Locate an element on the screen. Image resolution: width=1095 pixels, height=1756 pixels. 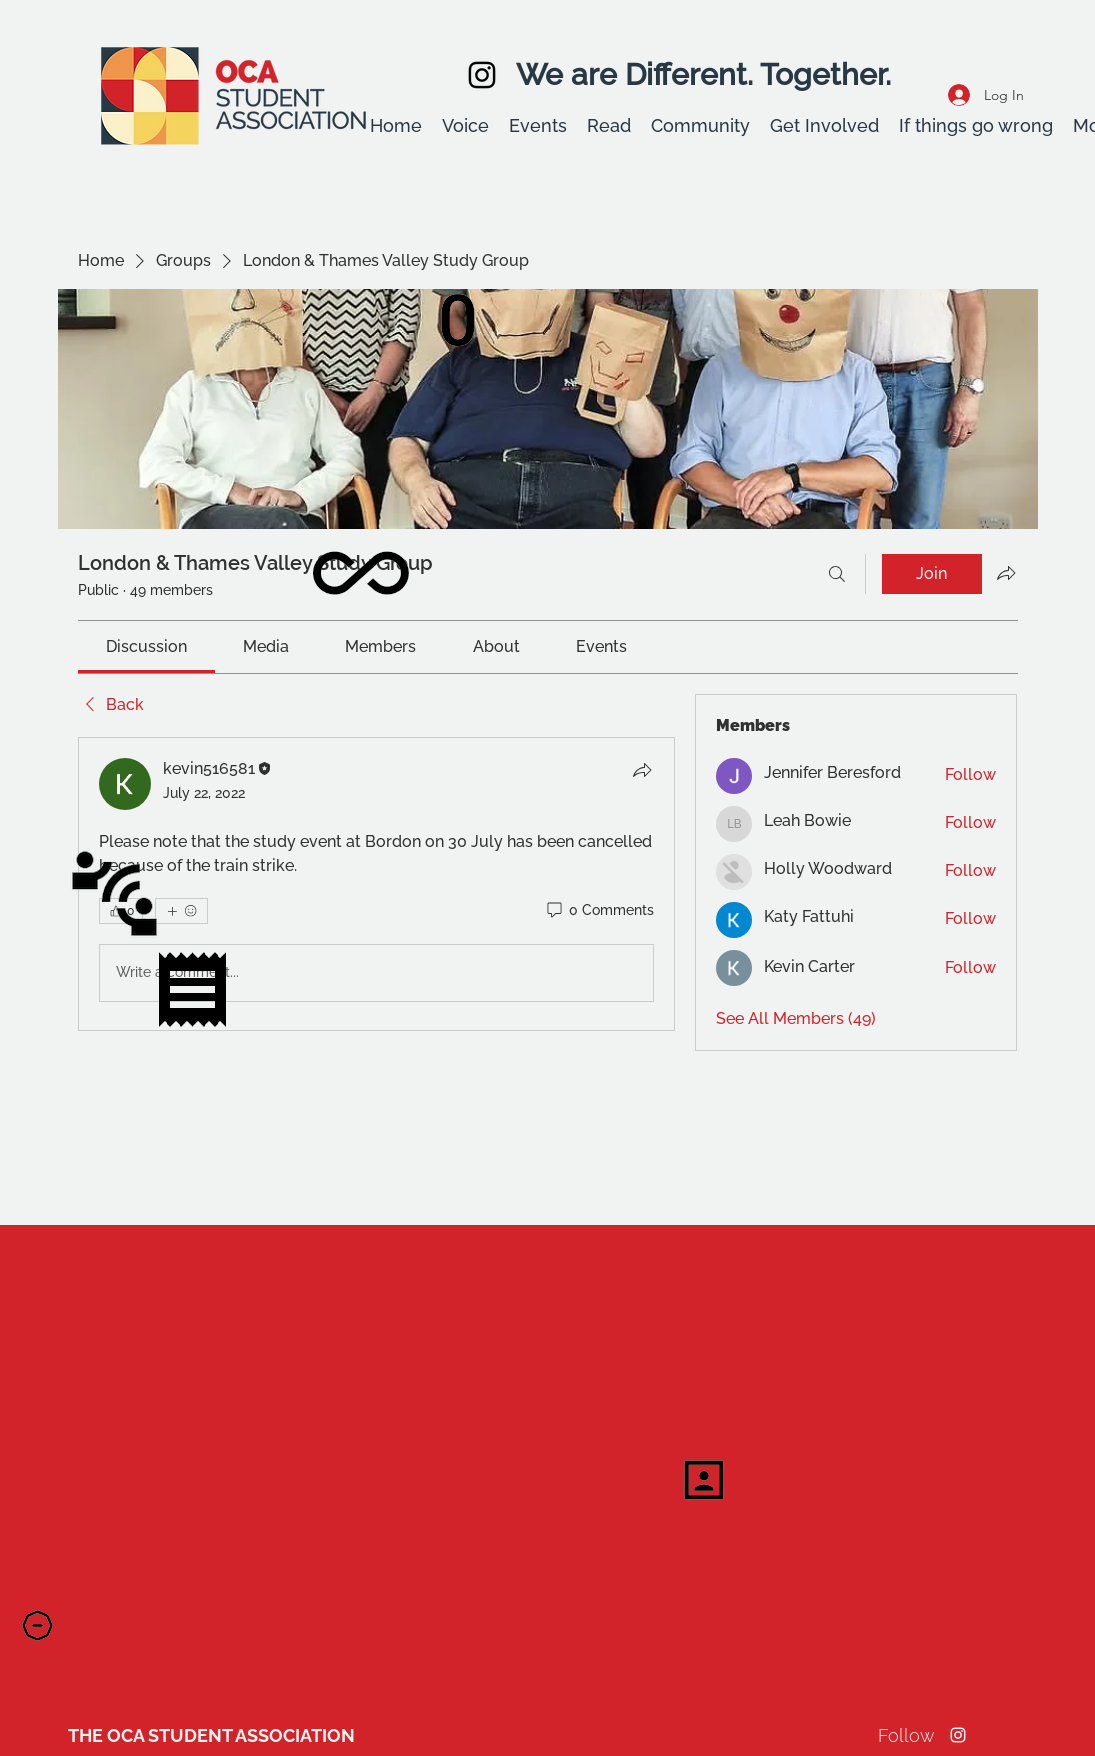
connect with others remotely or wirelessly is located at coordinates (114, 893).